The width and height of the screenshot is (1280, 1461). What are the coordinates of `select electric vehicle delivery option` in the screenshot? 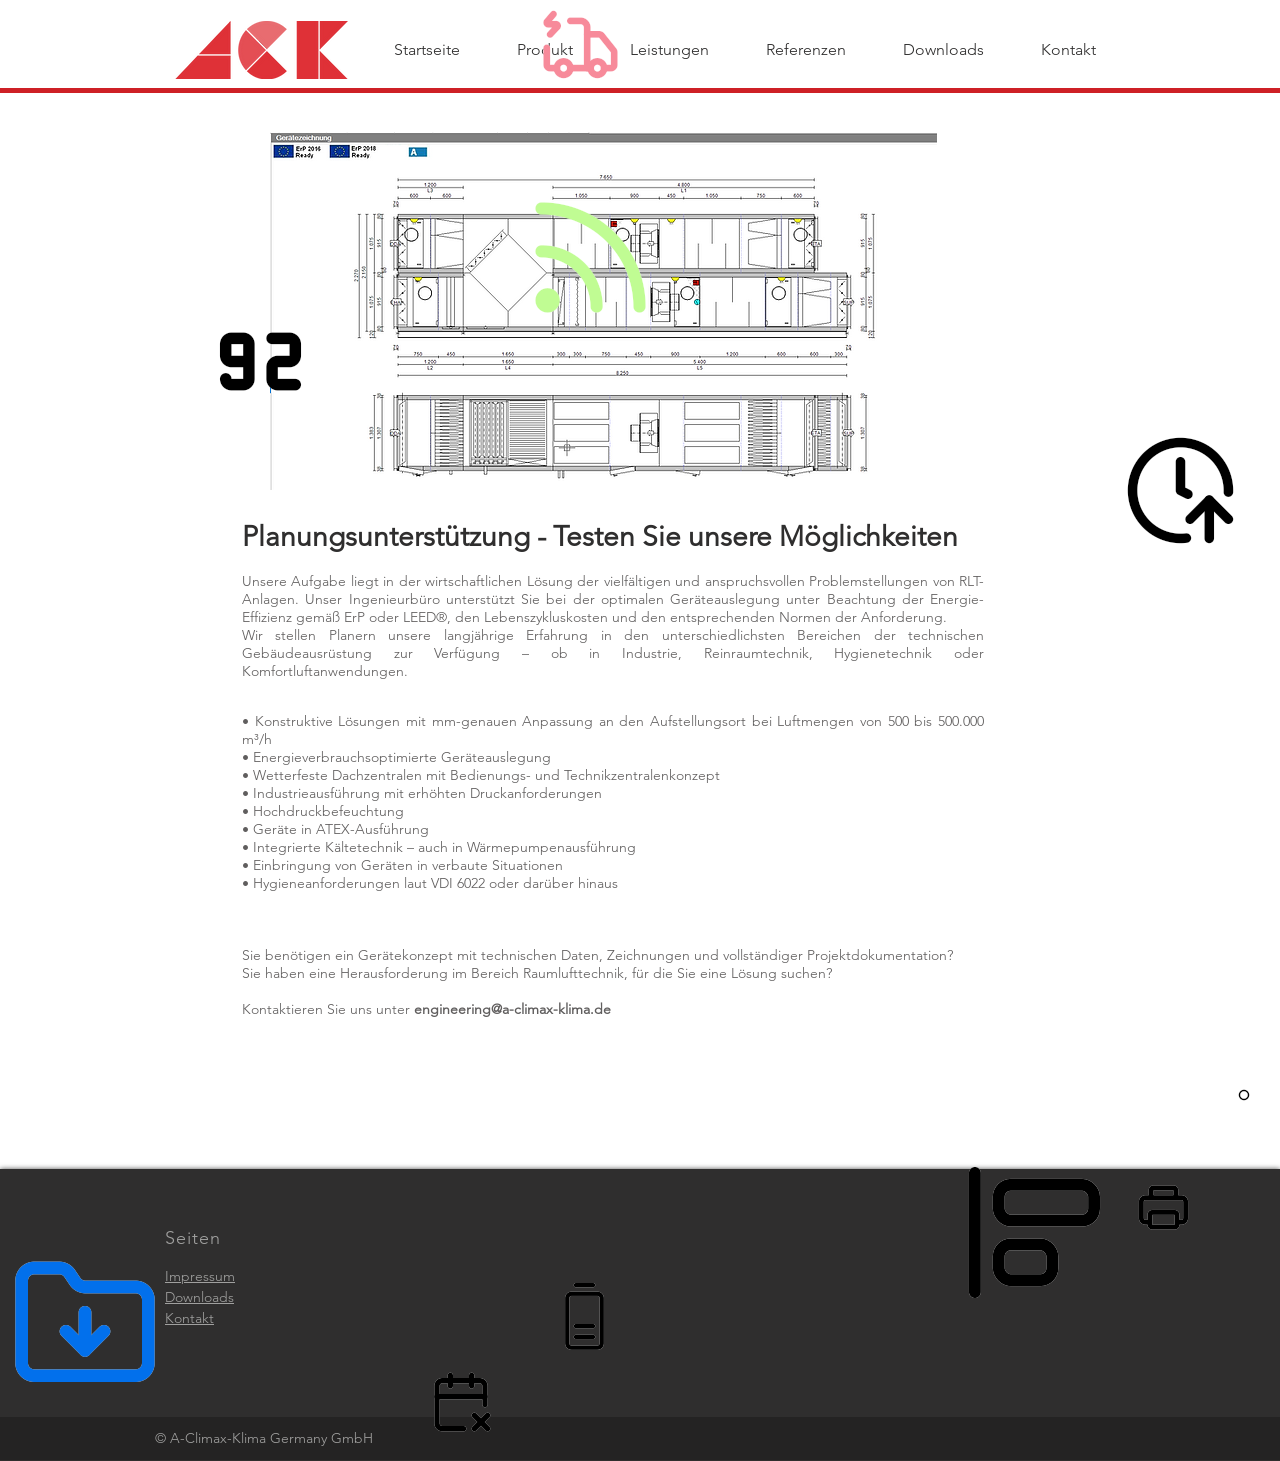 It's located at (580, 44).